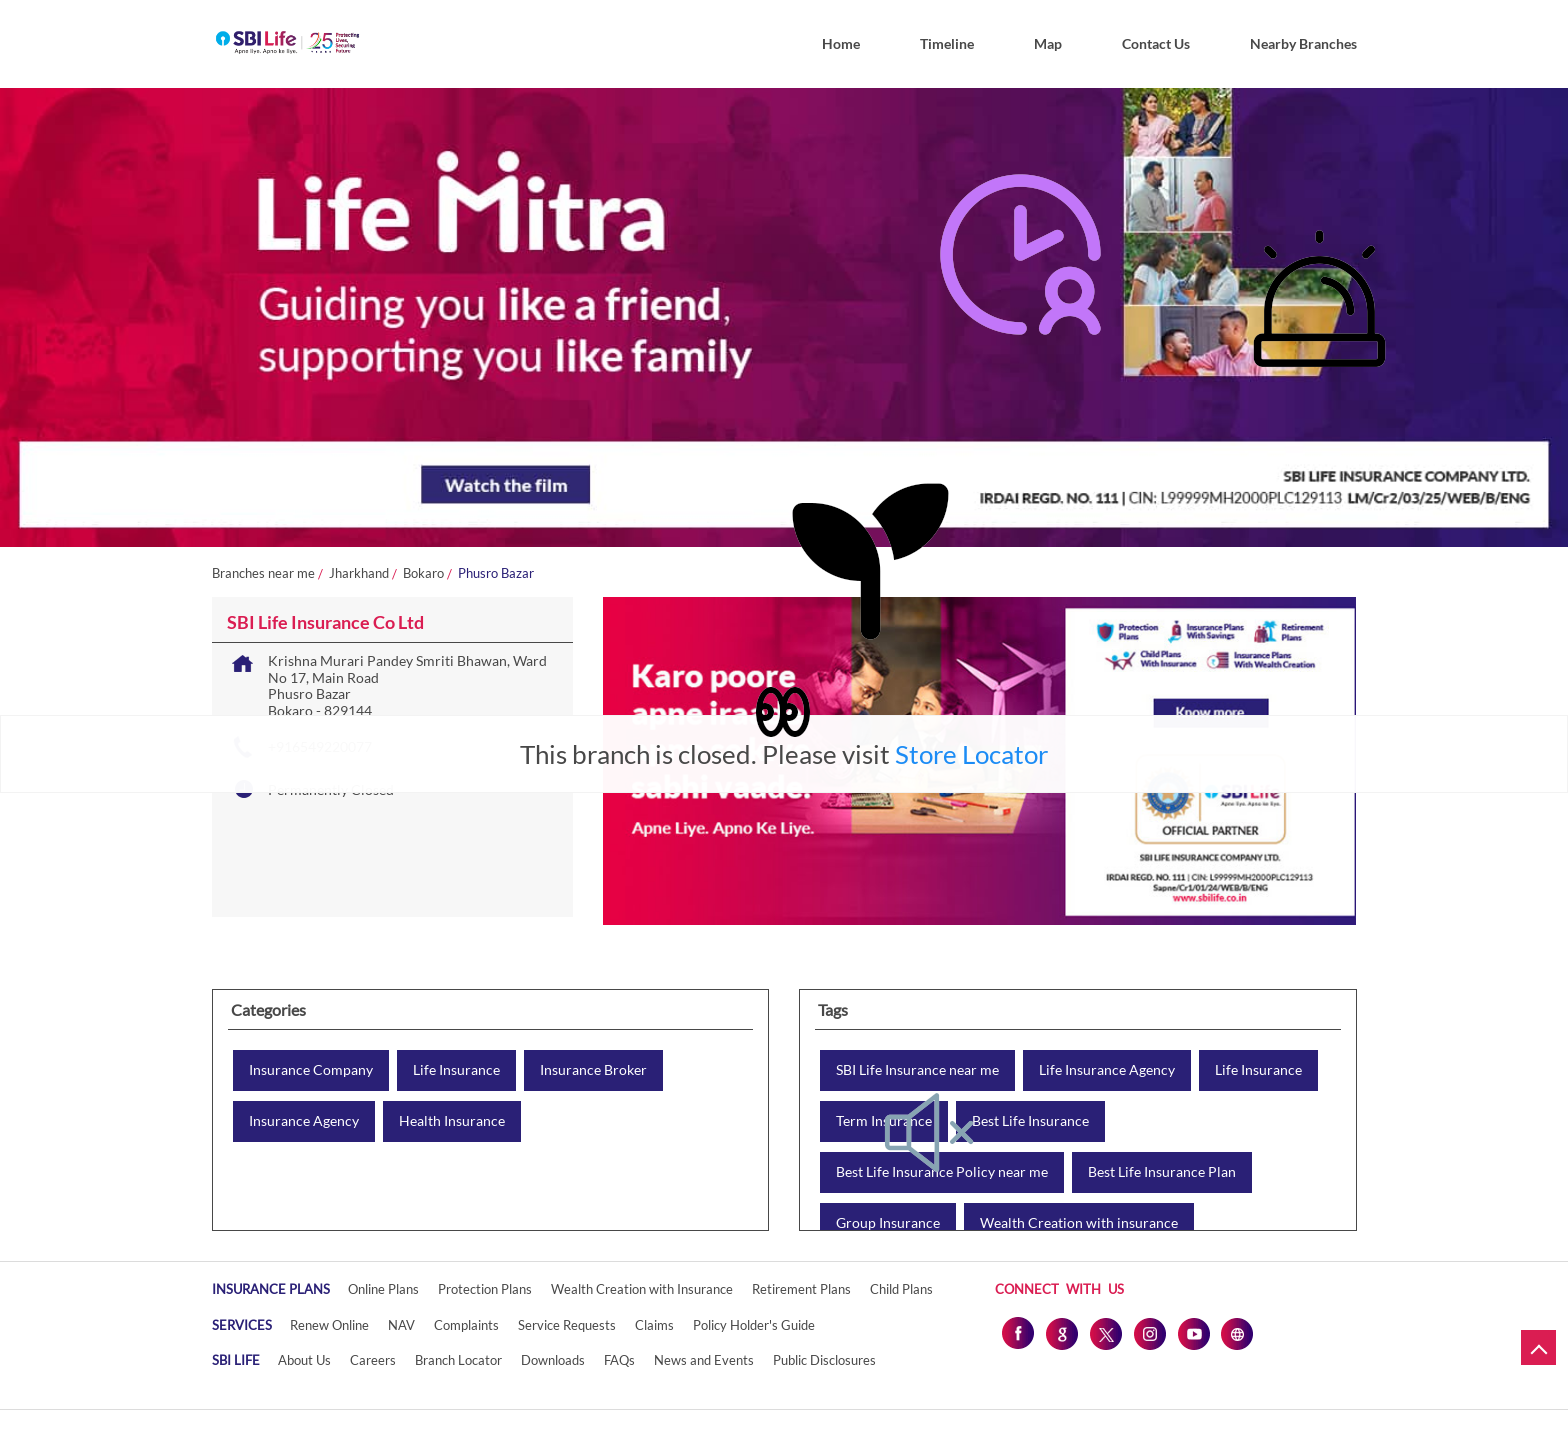  What do you see at coordinates (783, 712) in the screenshot?
I see `mark content as viewed or seen` at bounding box center [783, 712].